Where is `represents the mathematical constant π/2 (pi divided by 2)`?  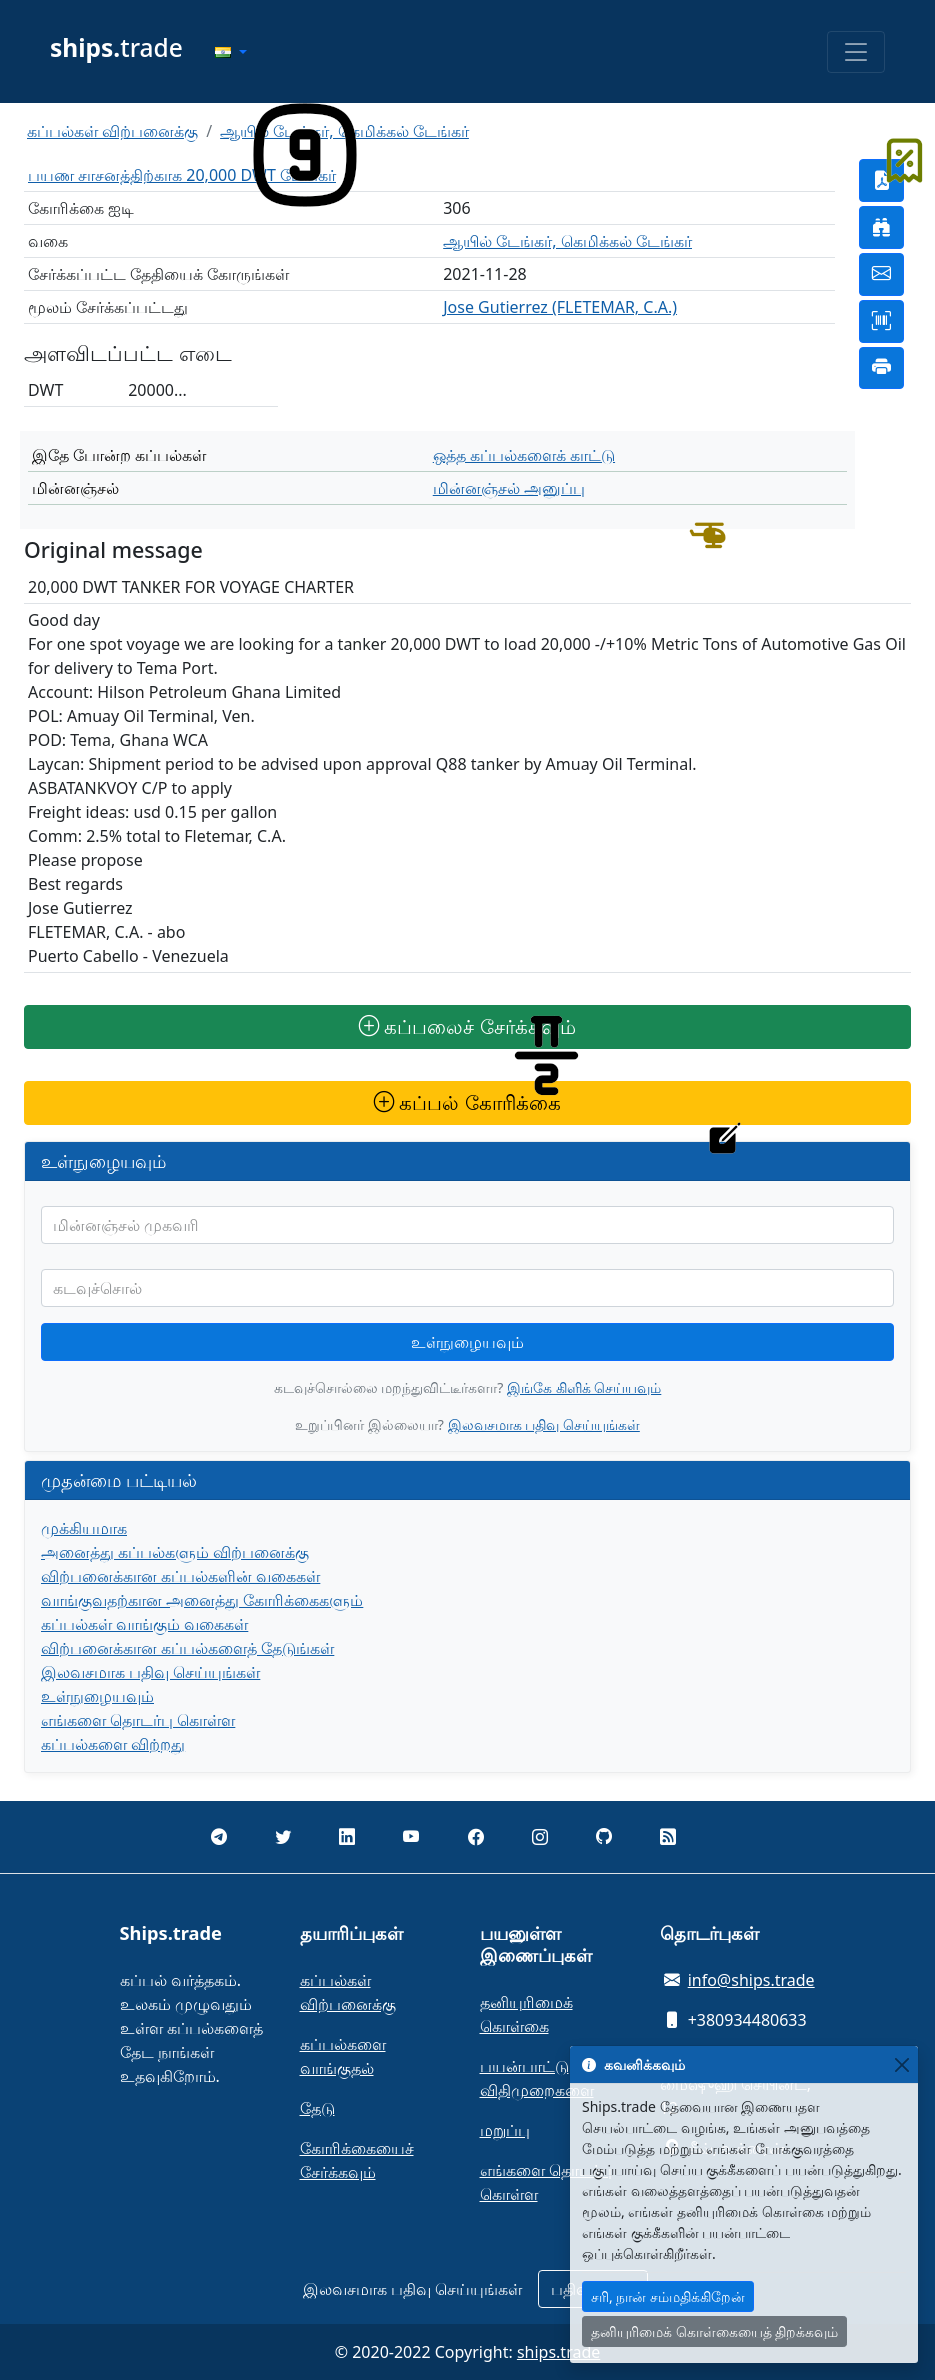 represents the mathematical constant π/2 (pi divided by 2) is located at coordinates (546, 1055).